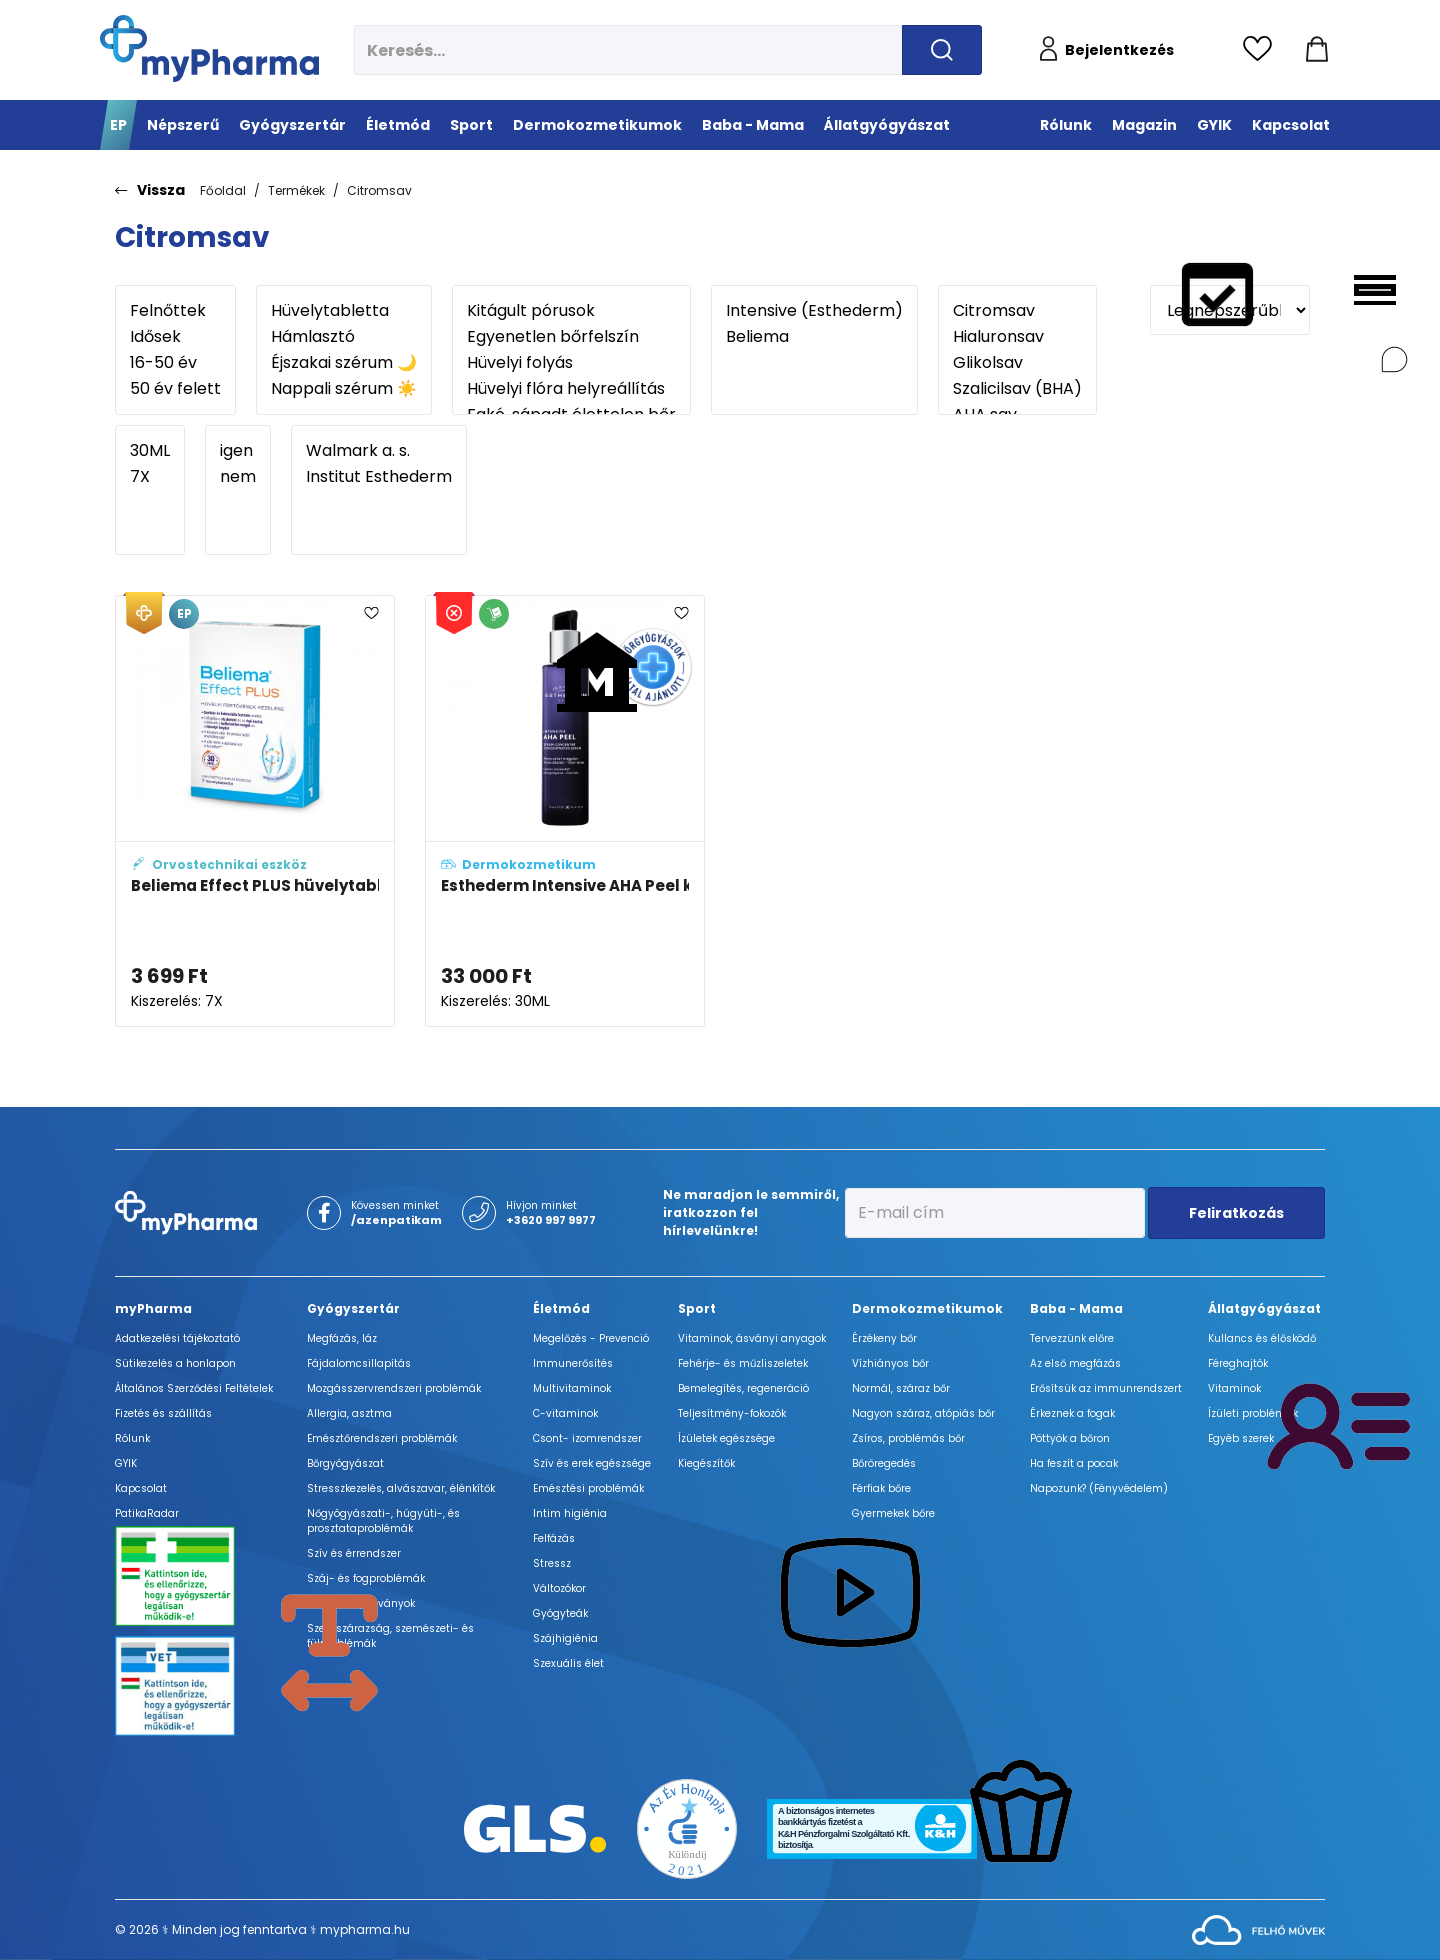 The image size is (1440, 1960). What do you see at coordinates (1217, 294) in the screenshot?
I see `indicates a verified domain or website` at bounding box center [1217, 294].